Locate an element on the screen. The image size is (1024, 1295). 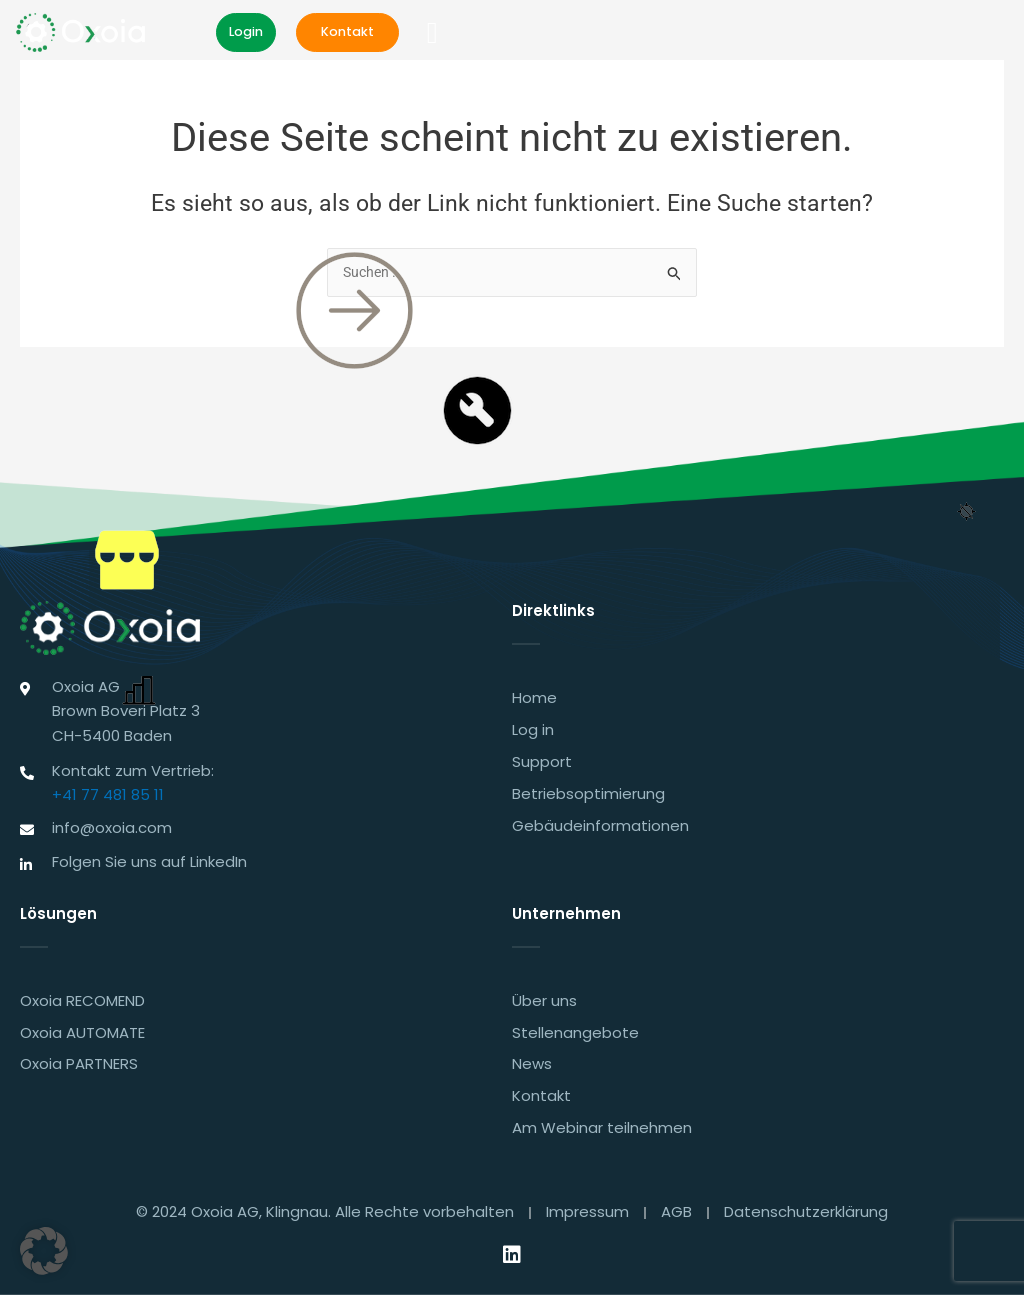
proceed to next step is located at coordinates (354, 310).